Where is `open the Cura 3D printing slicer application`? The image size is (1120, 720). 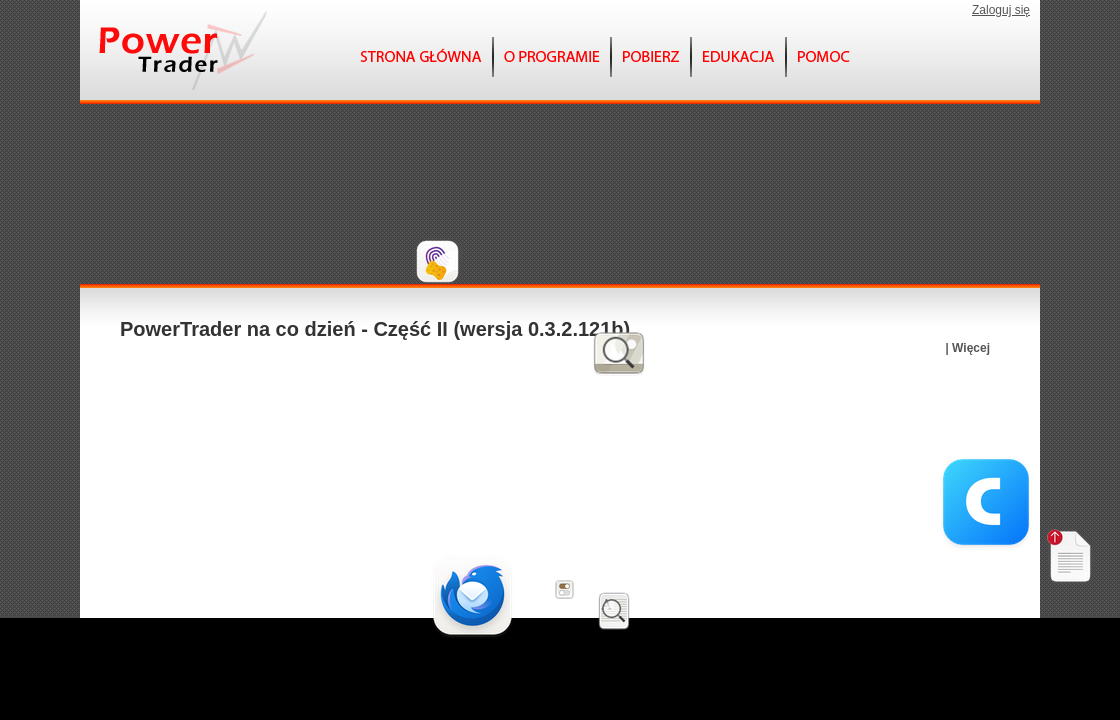 open the Cura 3D printing slicer application is located at coordinates (986, 502).